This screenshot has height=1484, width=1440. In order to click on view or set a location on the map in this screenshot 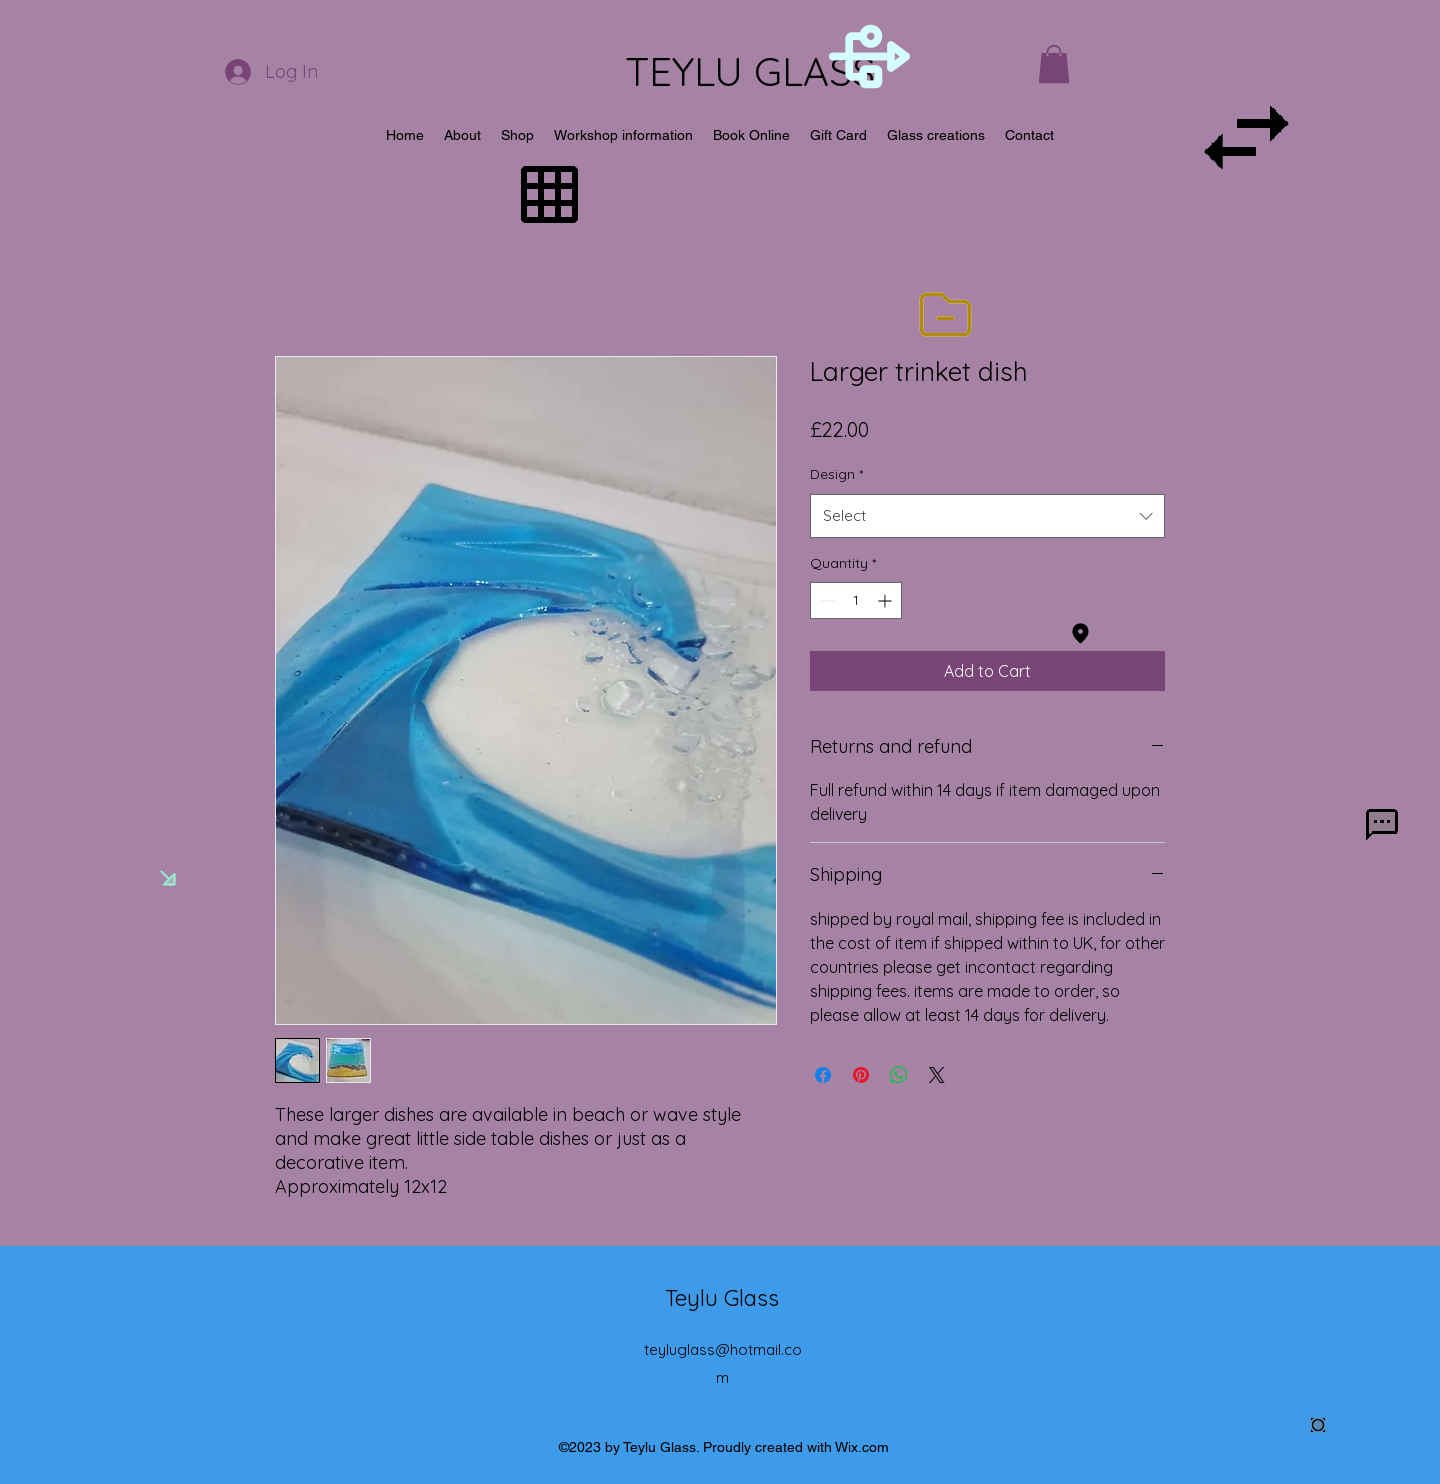, I will do `click(1080, 633)`.